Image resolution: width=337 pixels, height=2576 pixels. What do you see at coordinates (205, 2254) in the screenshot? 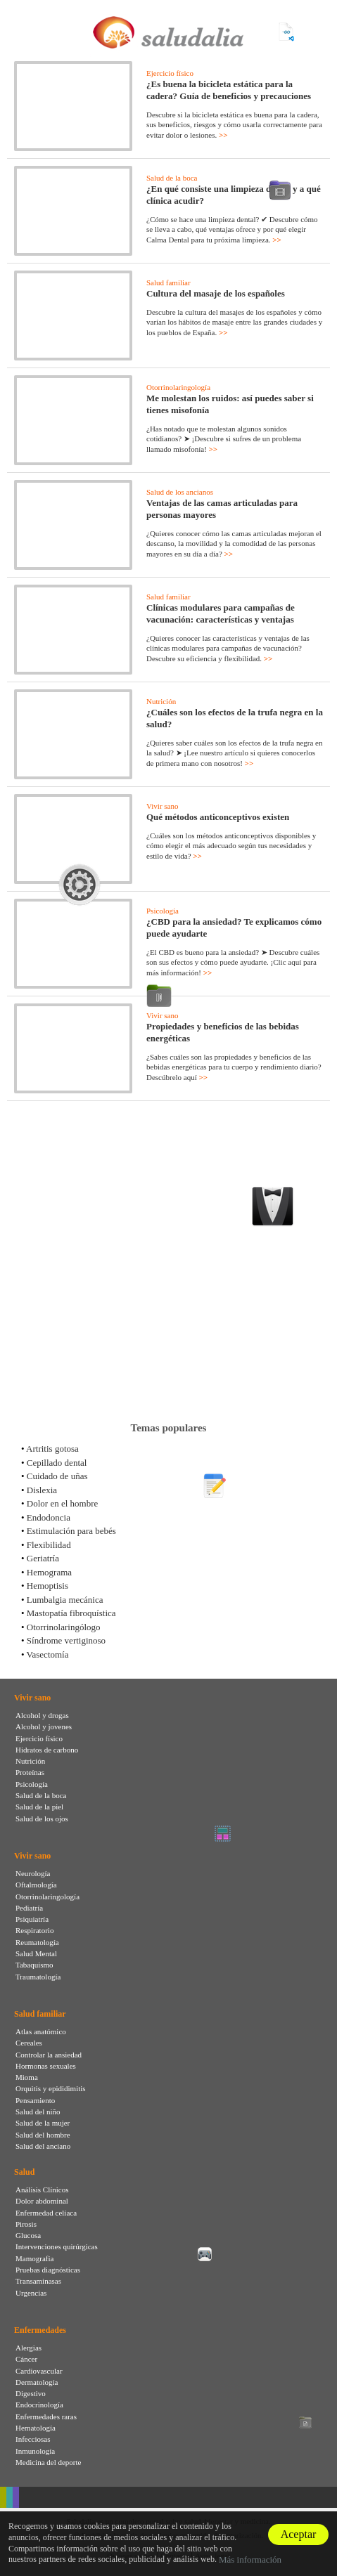
I see `game controller input device settings` at bounding box center [205, 2254].